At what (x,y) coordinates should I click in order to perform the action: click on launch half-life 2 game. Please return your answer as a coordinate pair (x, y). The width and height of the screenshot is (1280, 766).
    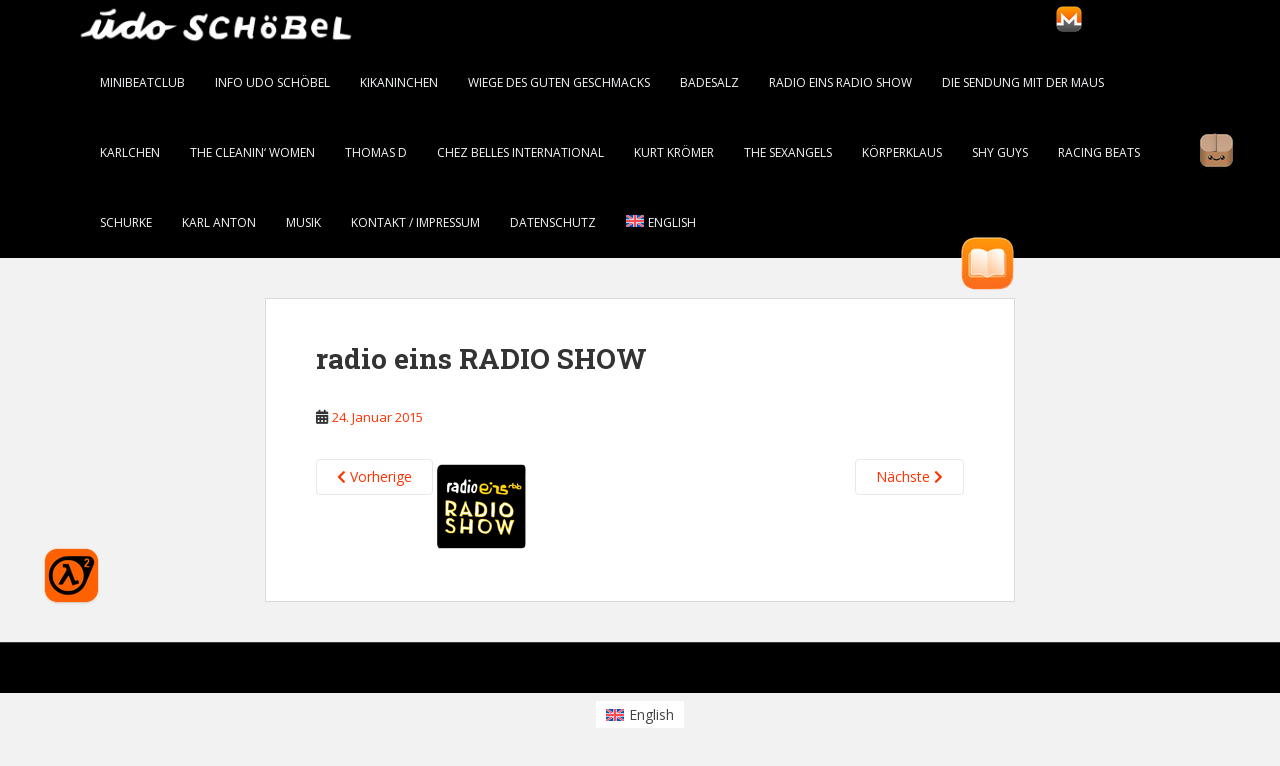
    Looking at the image, I should click on (71, 575).